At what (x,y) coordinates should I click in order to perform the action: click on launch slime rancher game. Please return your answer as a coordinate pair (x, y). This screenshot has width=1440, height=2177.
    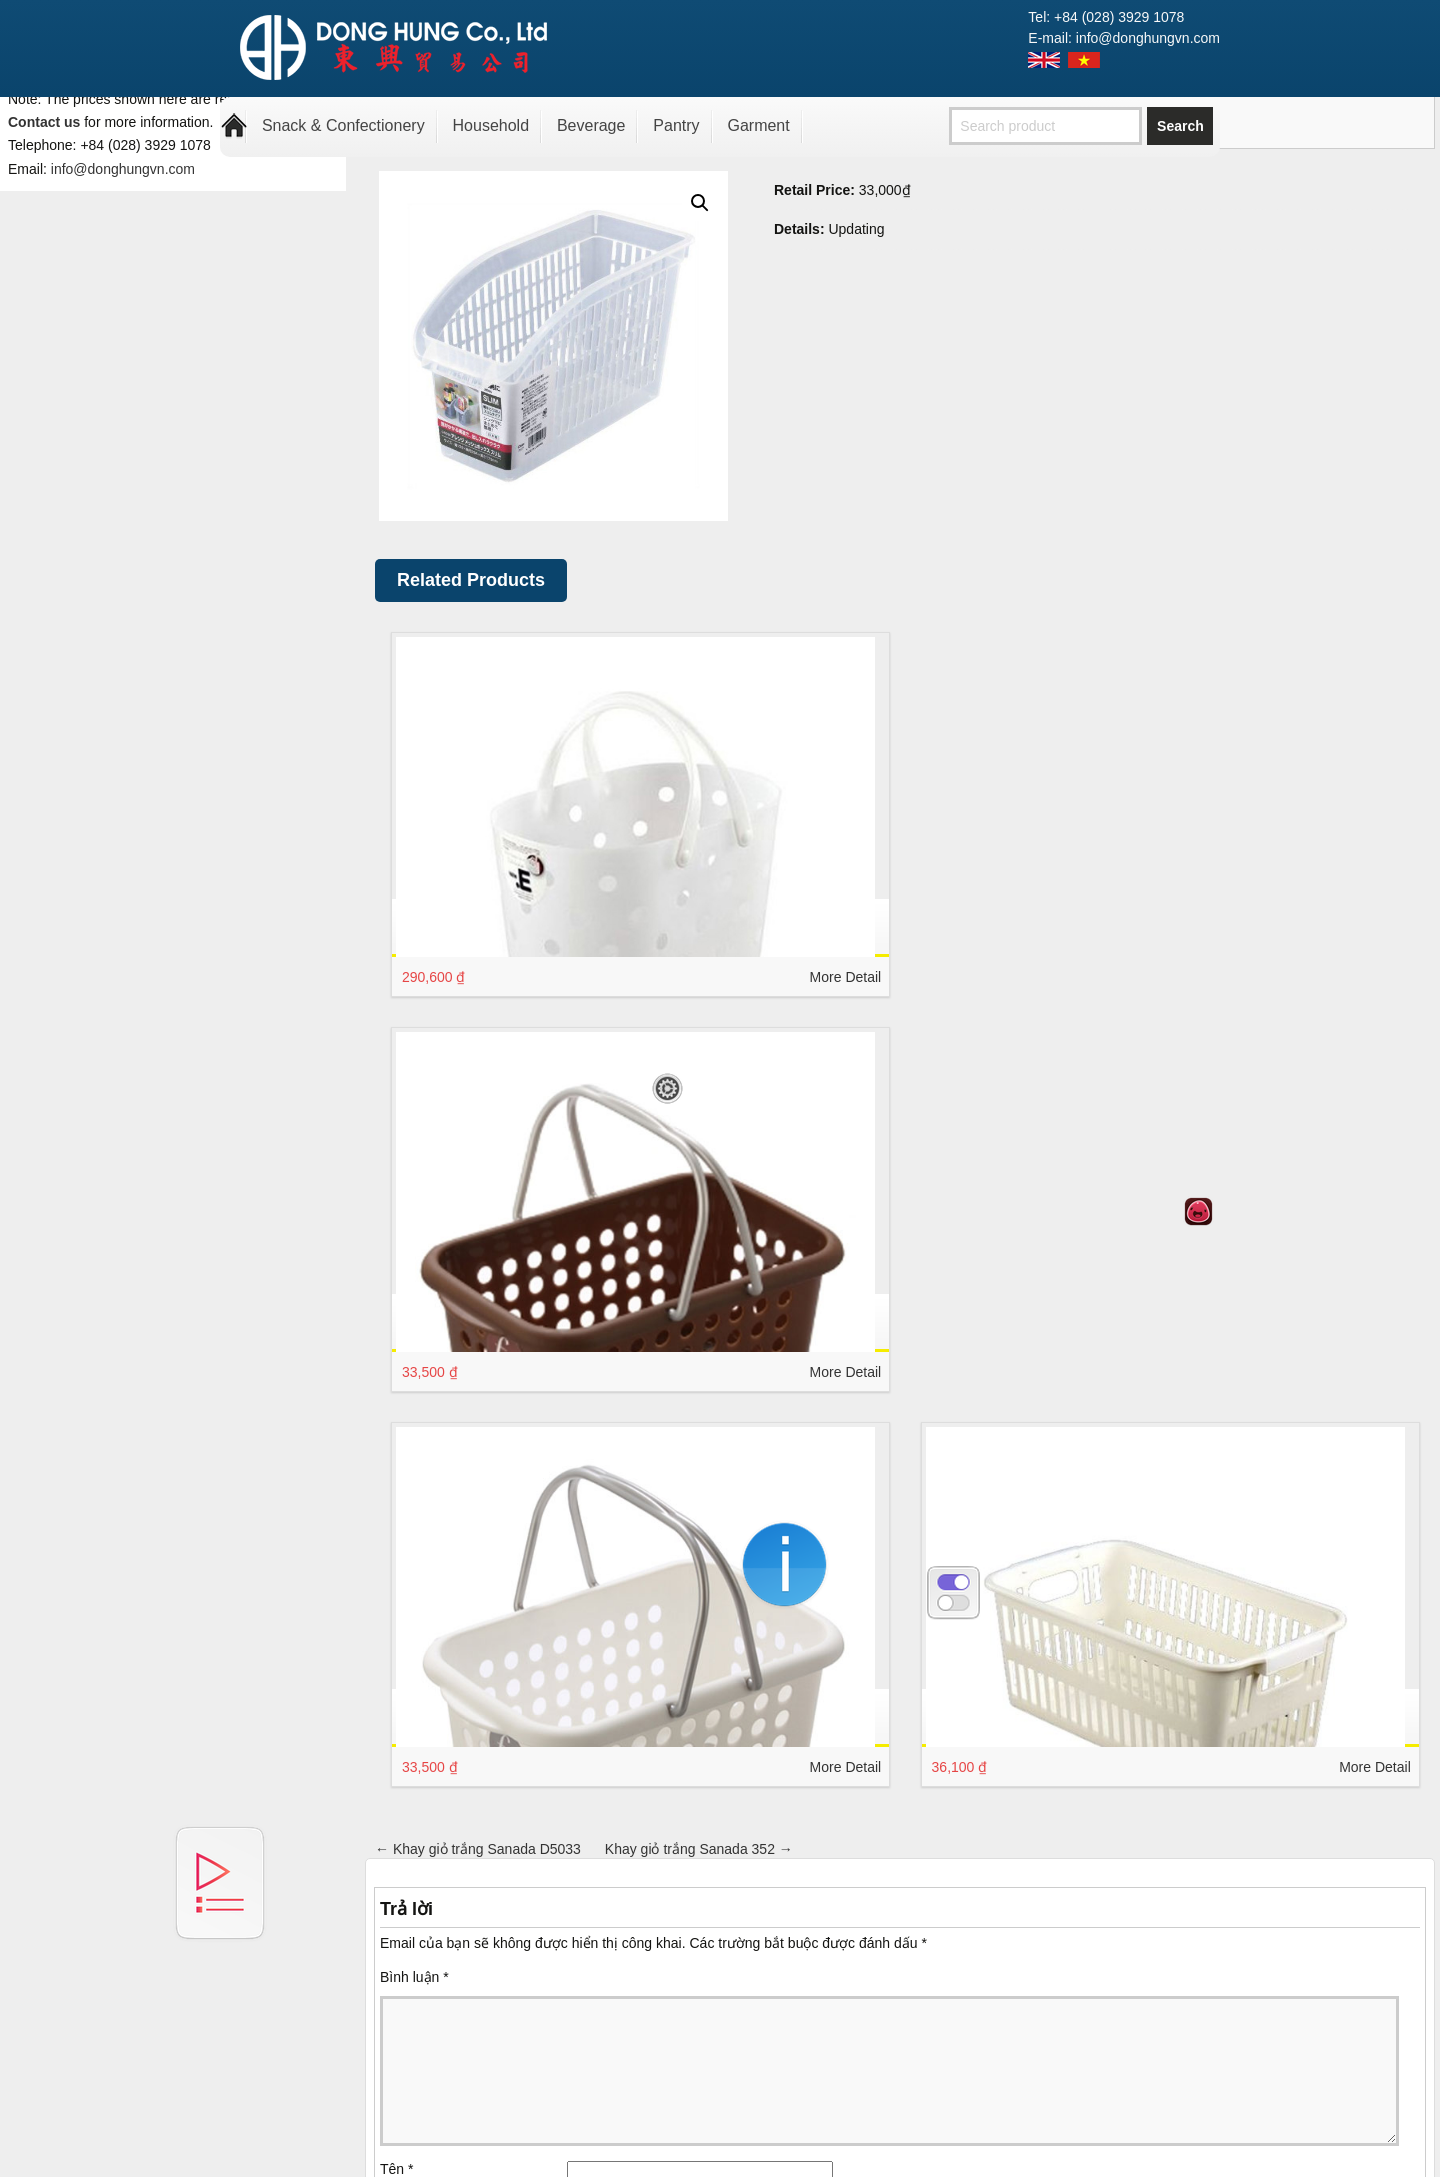
    Looking at the image, I should click on (1198, 1211).